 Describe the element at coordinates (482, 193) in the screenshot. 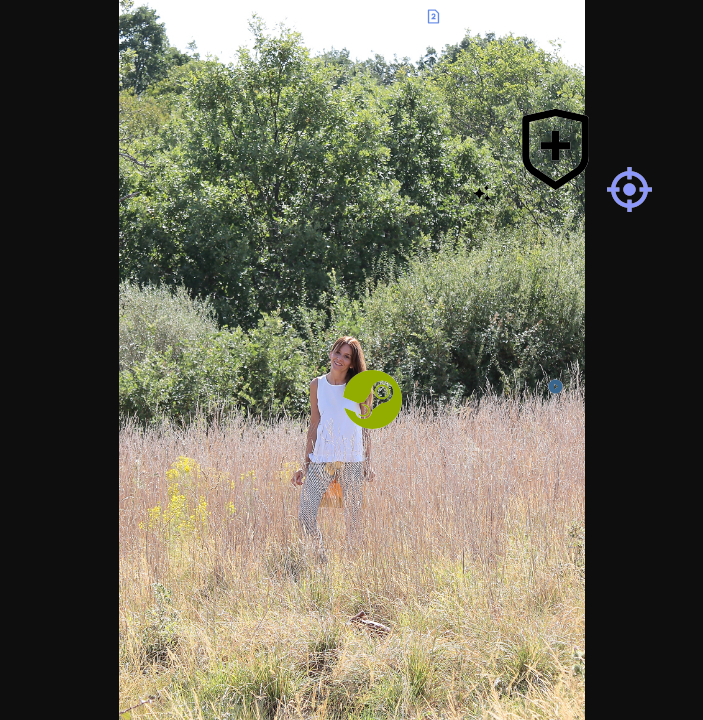

I see `indicates AI-generated or enhanced content` at that location.